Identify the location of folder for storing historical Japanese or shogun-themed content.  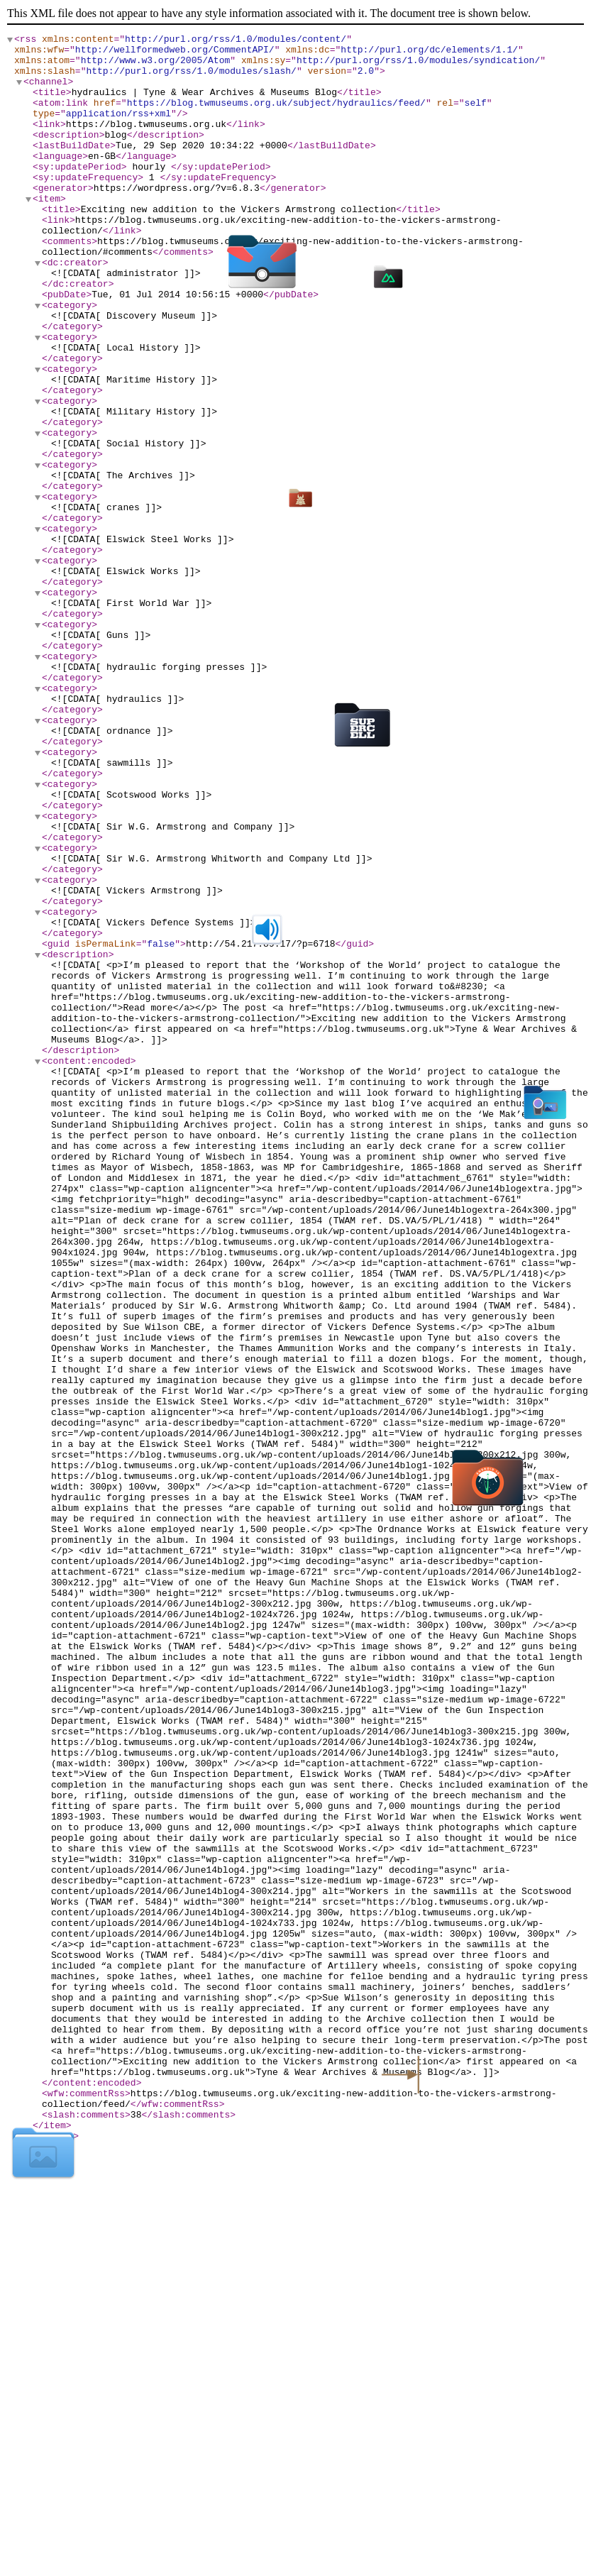
(300, 498).